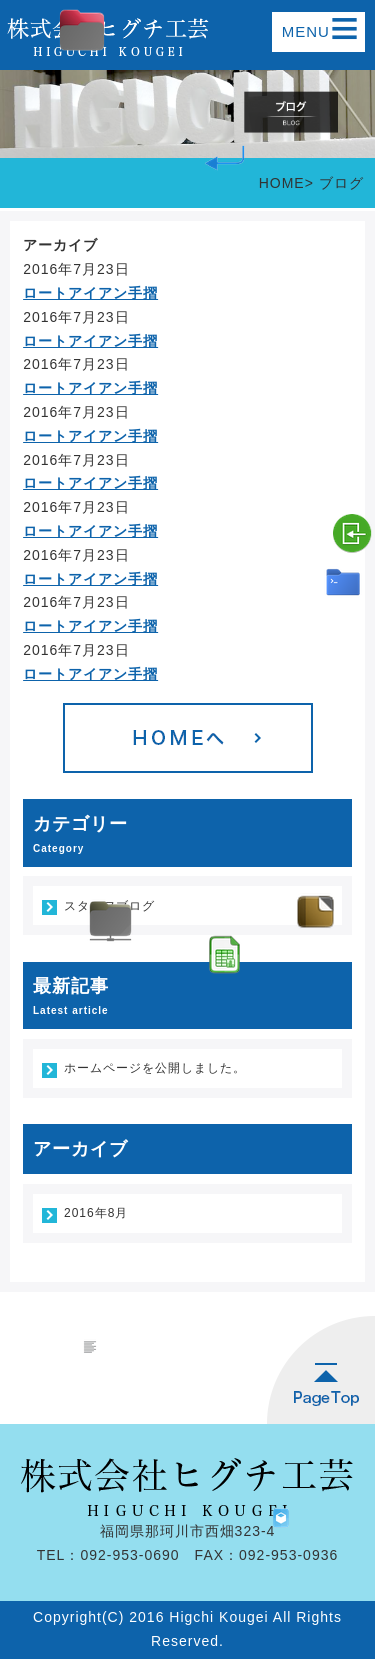 This screenshot has height=1659, width=375. I want to click on reply to the sender of an email, so click(224, 155).